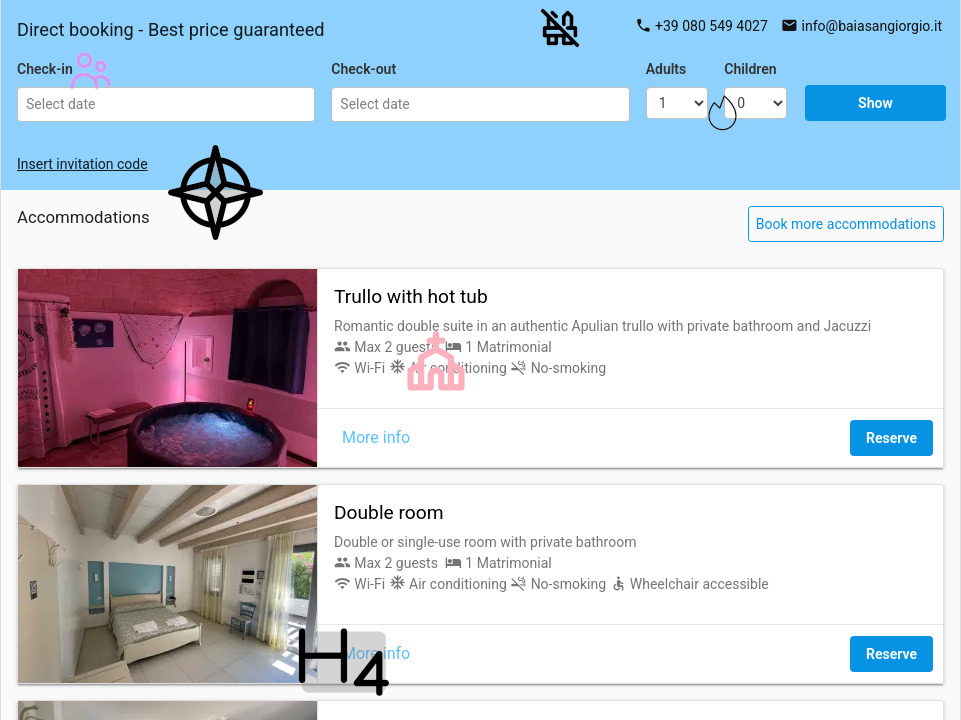 This screenshot has height=720, width=961. I want to click on view contacts or friends list, so click(90, 70).